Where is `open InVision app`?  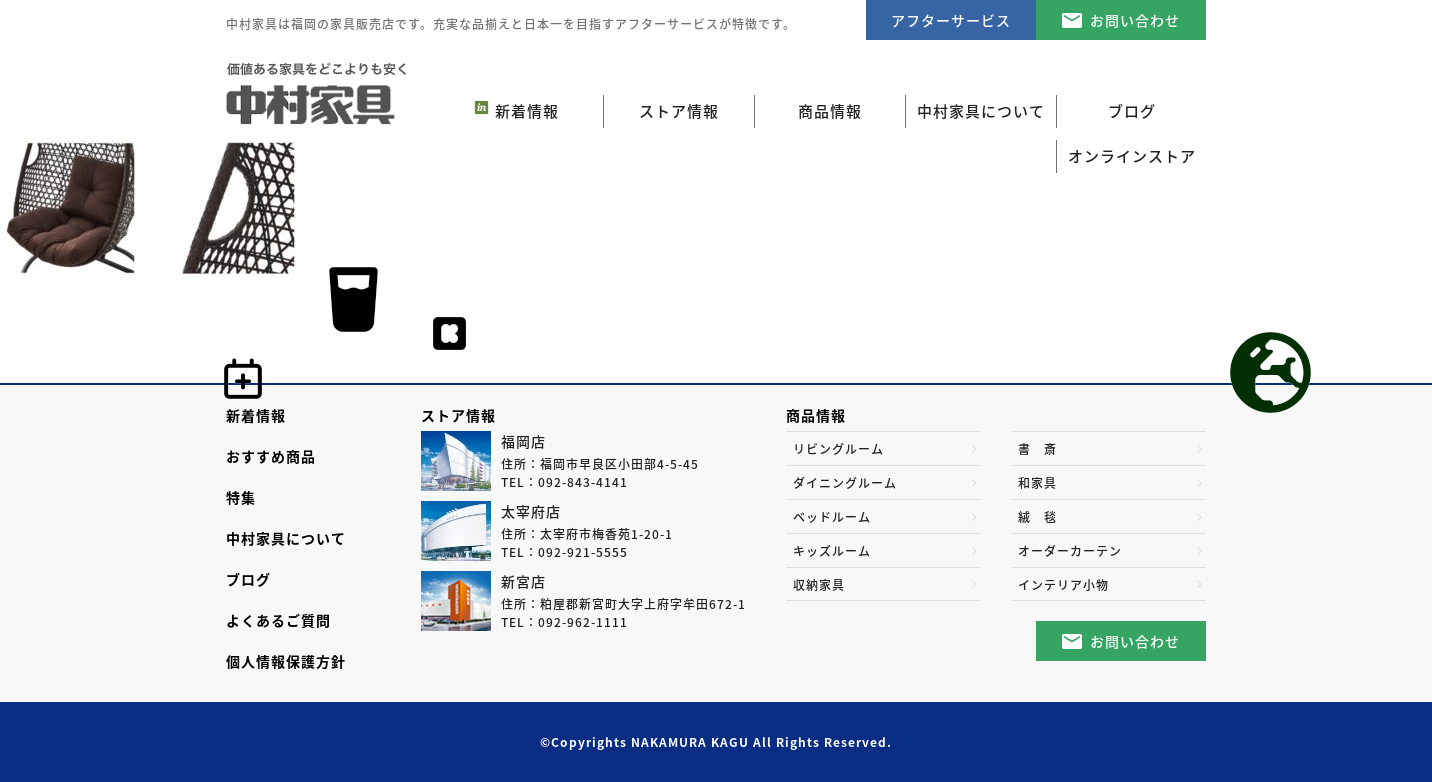 open InVision app is located at coordinates (481, 107).